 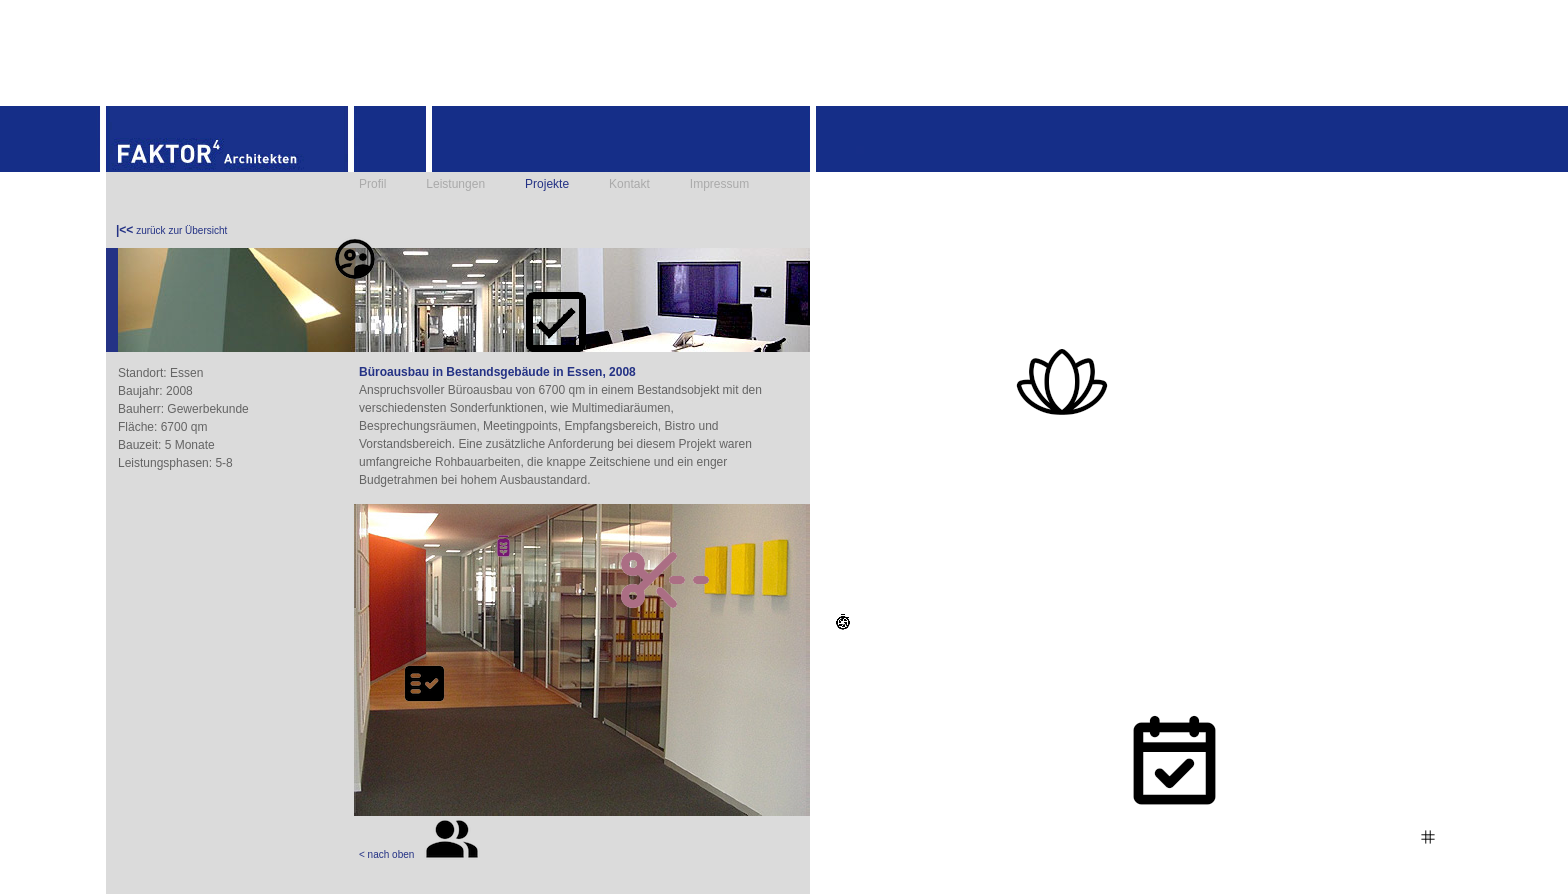 I want to click on adjust camera shutter speed settings, so click(x=843, y=622).